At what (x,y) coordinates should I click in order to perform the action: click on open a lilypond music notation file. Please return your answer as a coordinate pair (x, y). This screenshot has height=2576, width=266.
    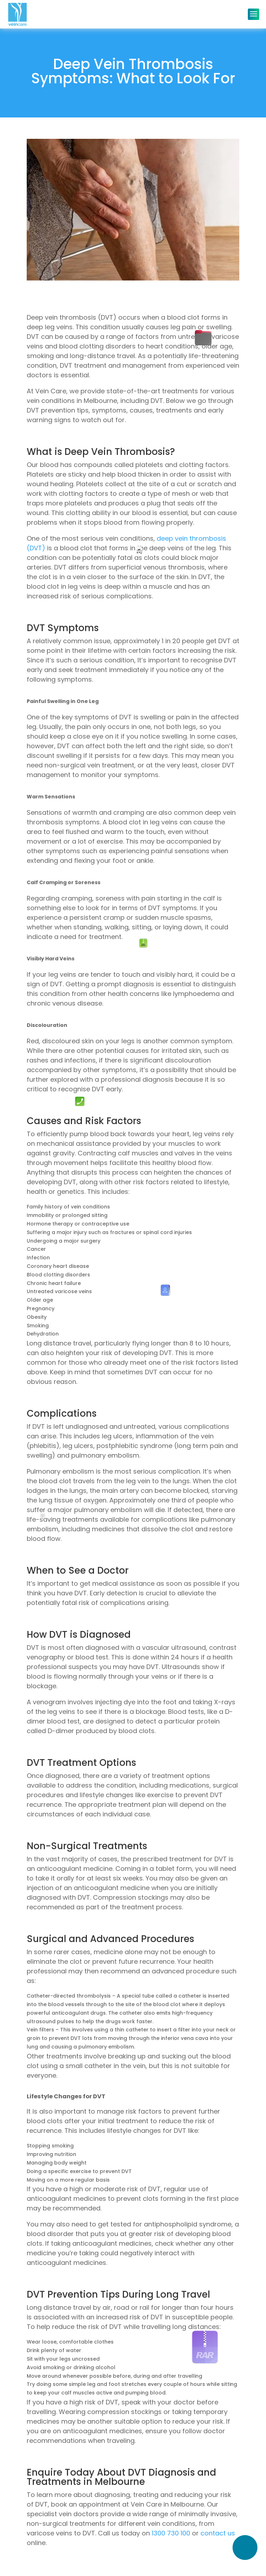
    Looking at the image, I should click on (139, 550).